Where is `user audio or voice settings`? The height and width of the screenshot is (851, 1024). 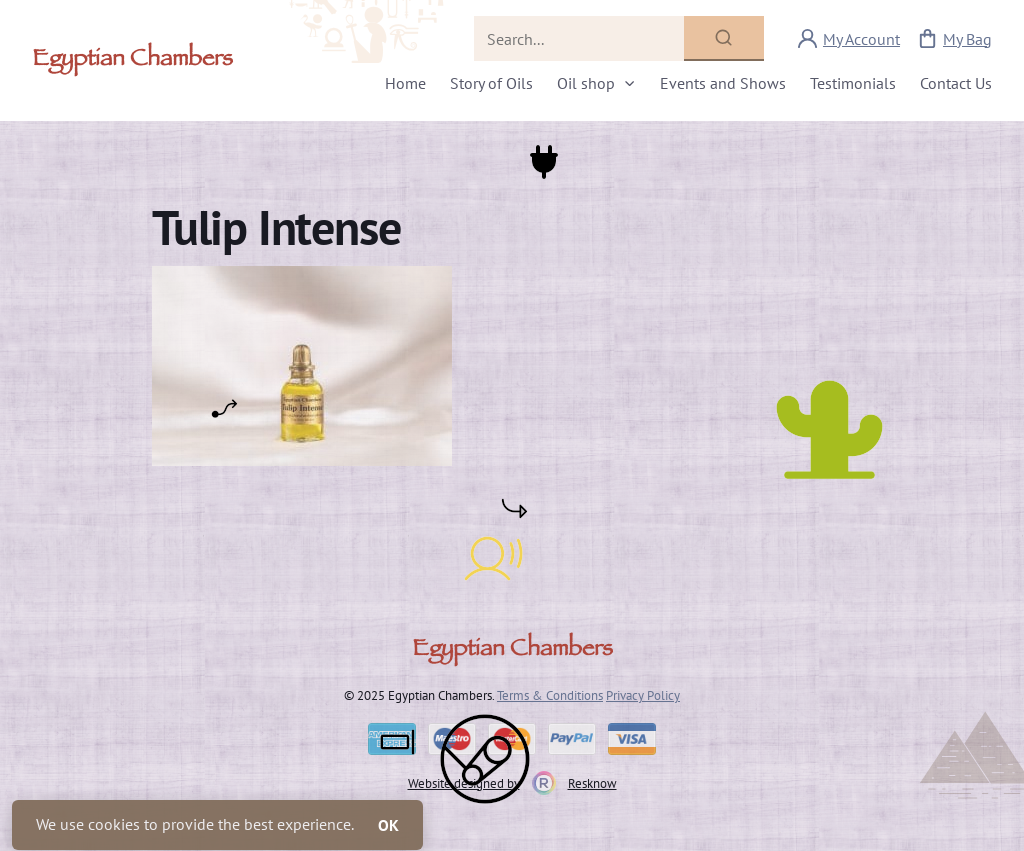
user audio or voice settings is located at coordinates (492, 558).